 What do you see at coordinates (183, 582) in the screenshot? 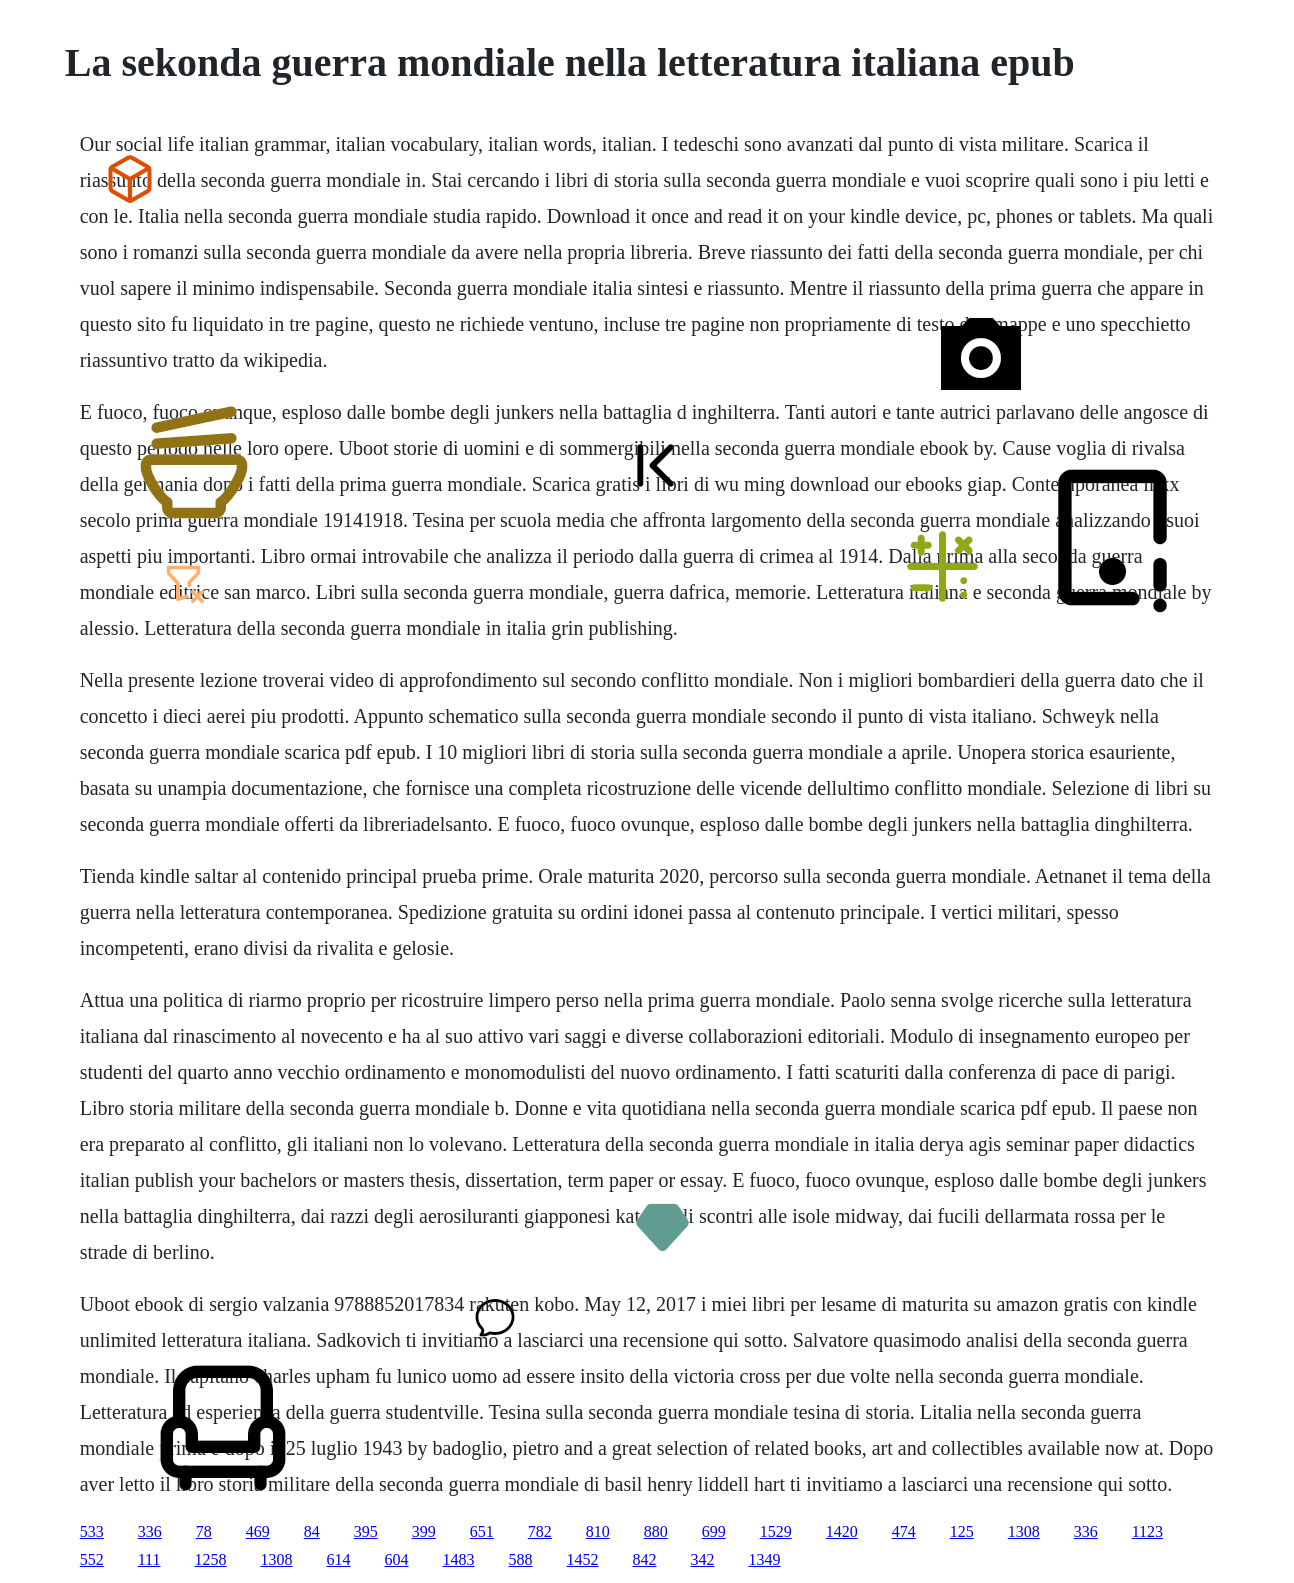
I see `clear all active filters` at bounding box center [183, 582].